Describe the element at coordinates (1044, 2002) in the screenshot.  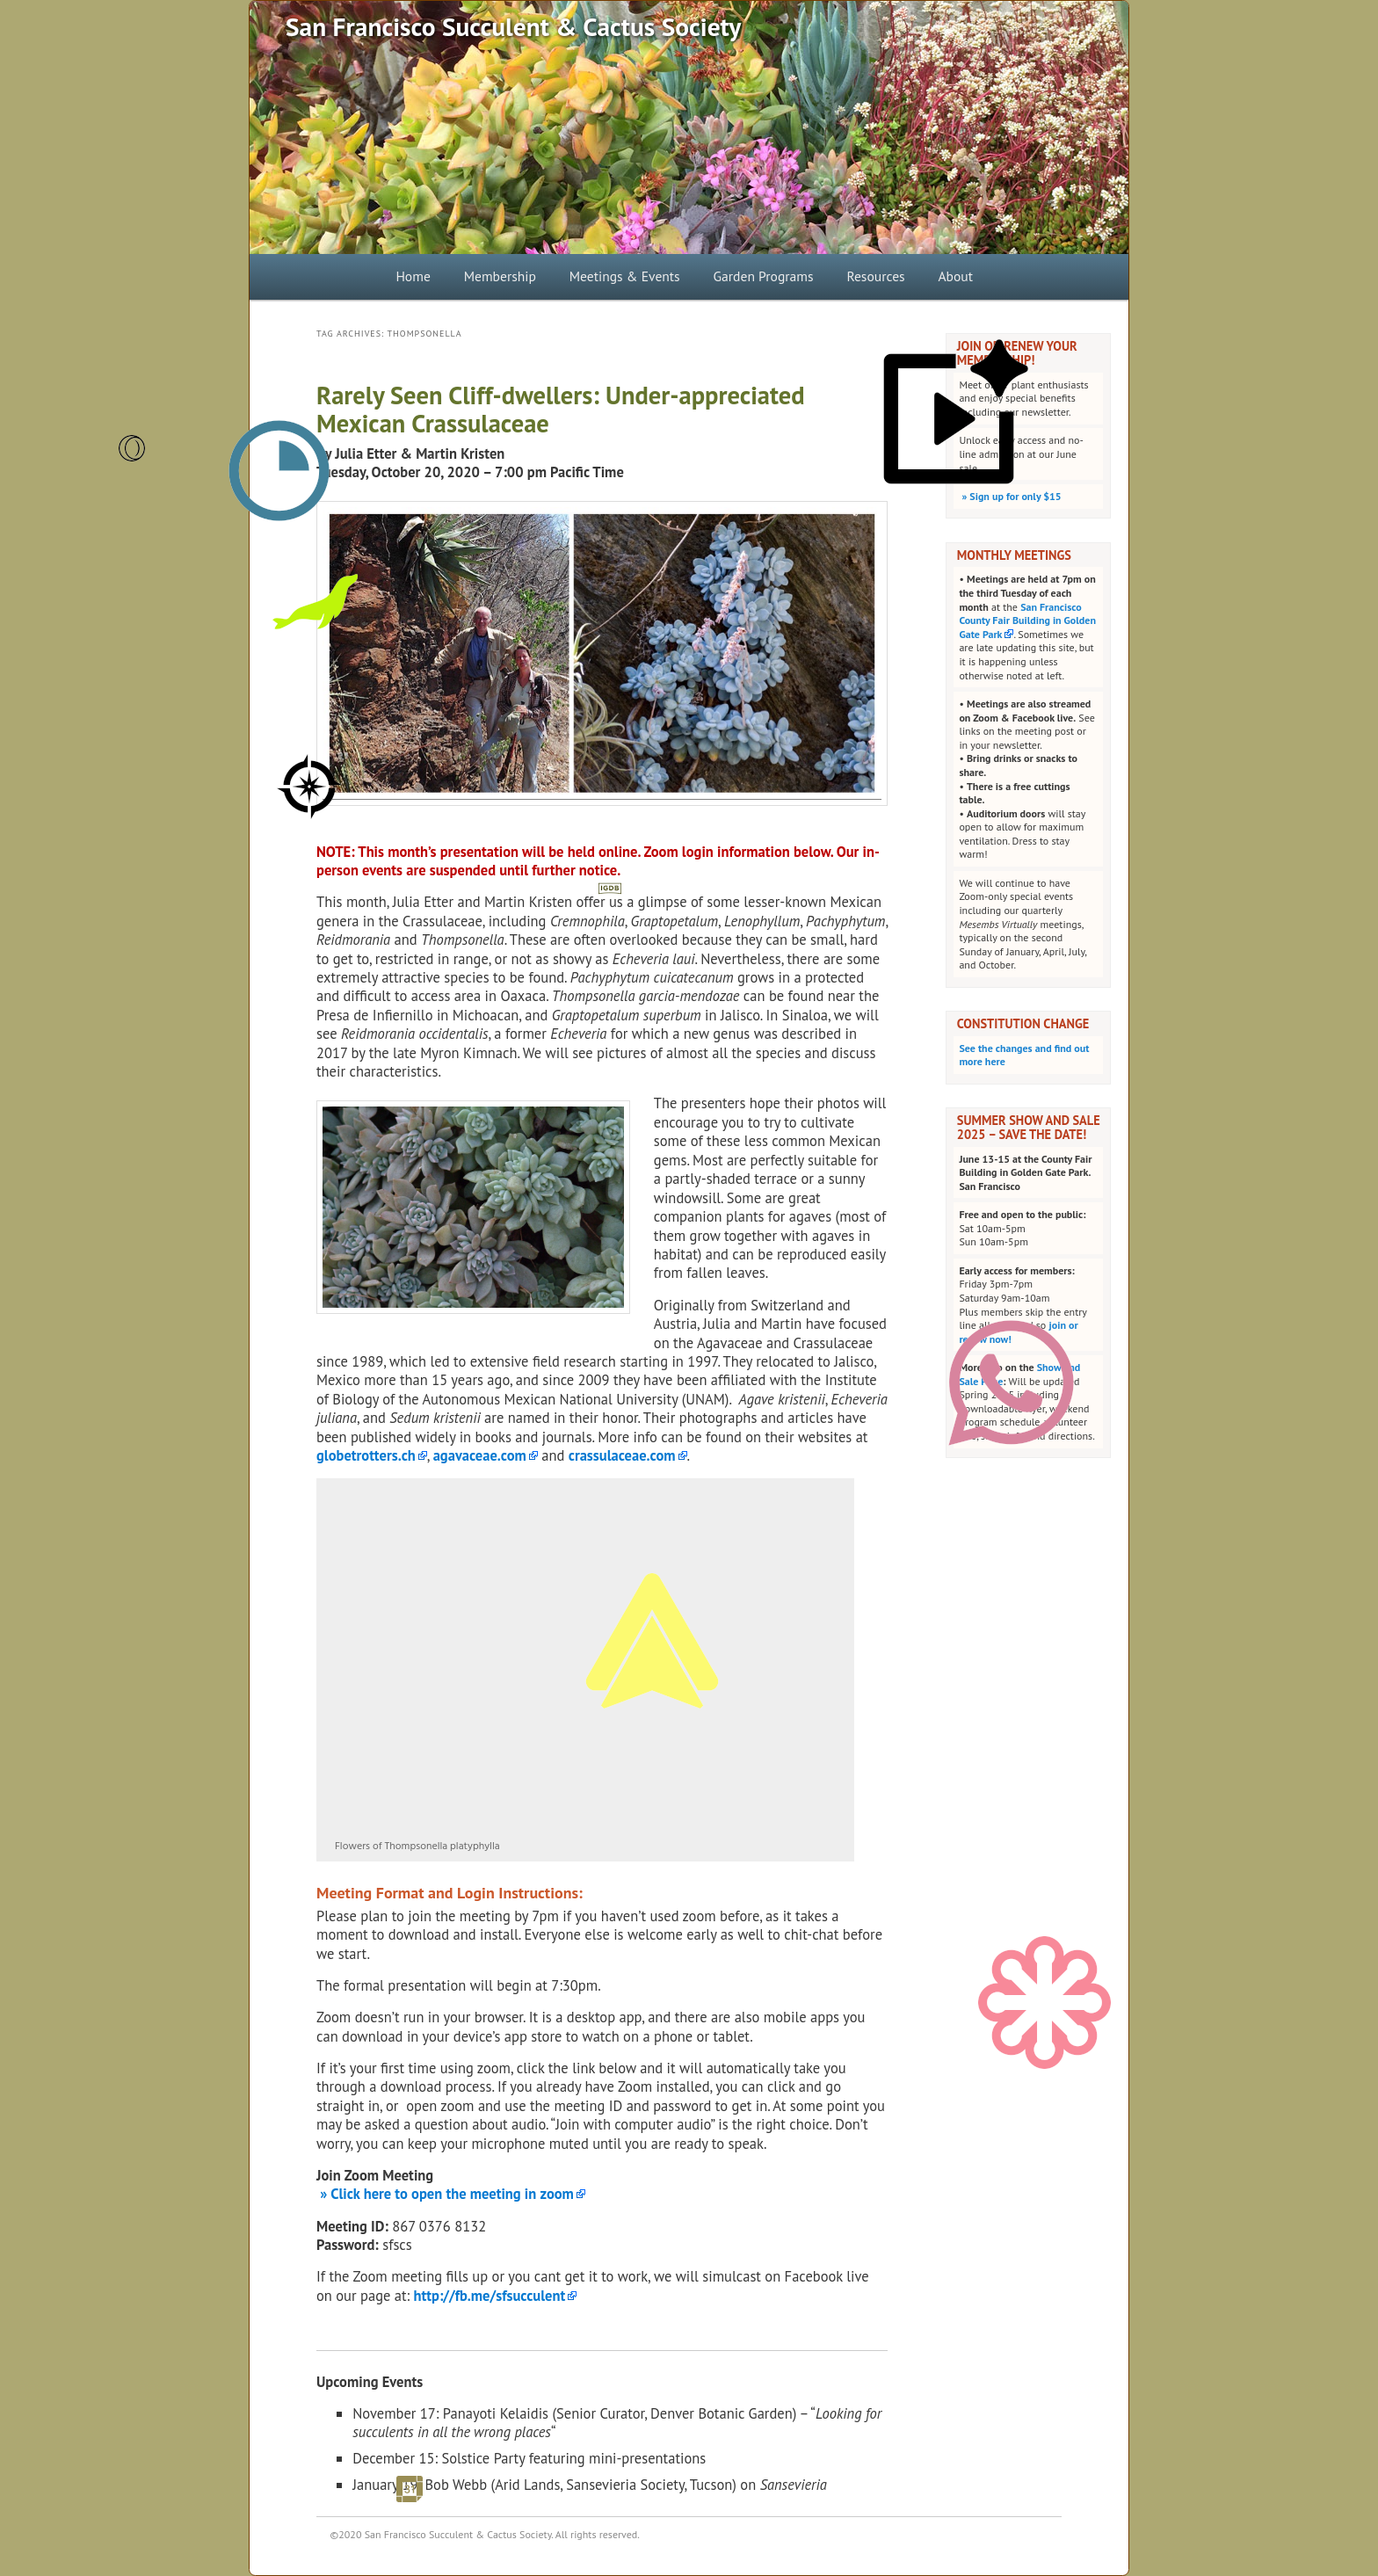
I see `svg file format indicator` at that location.